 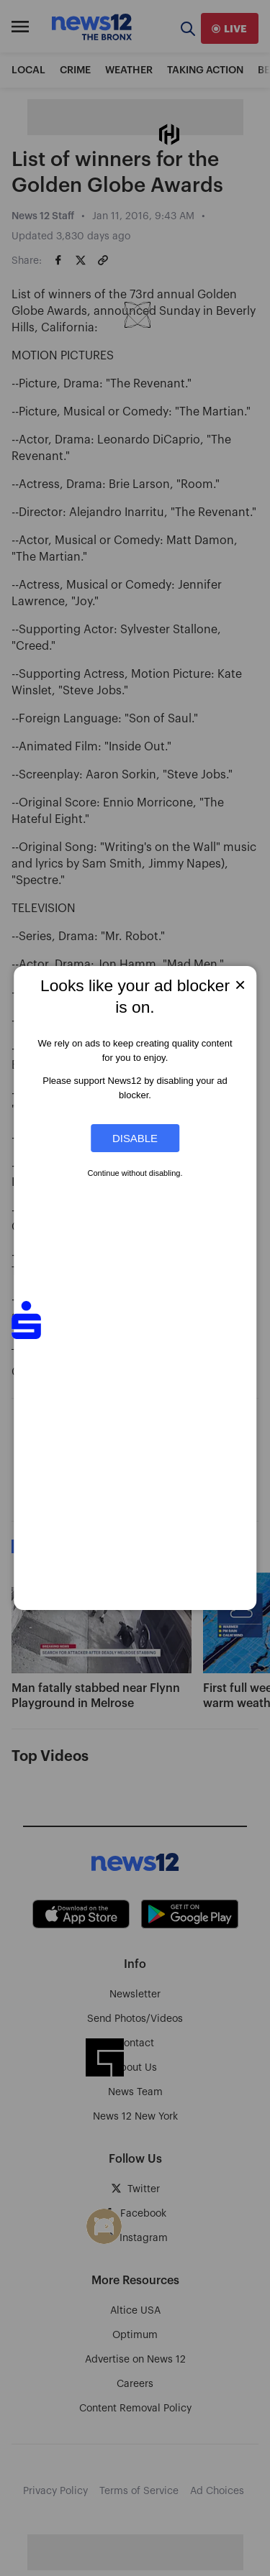 I want to click on HashiCorp company logo, so click(x=169, y=134).